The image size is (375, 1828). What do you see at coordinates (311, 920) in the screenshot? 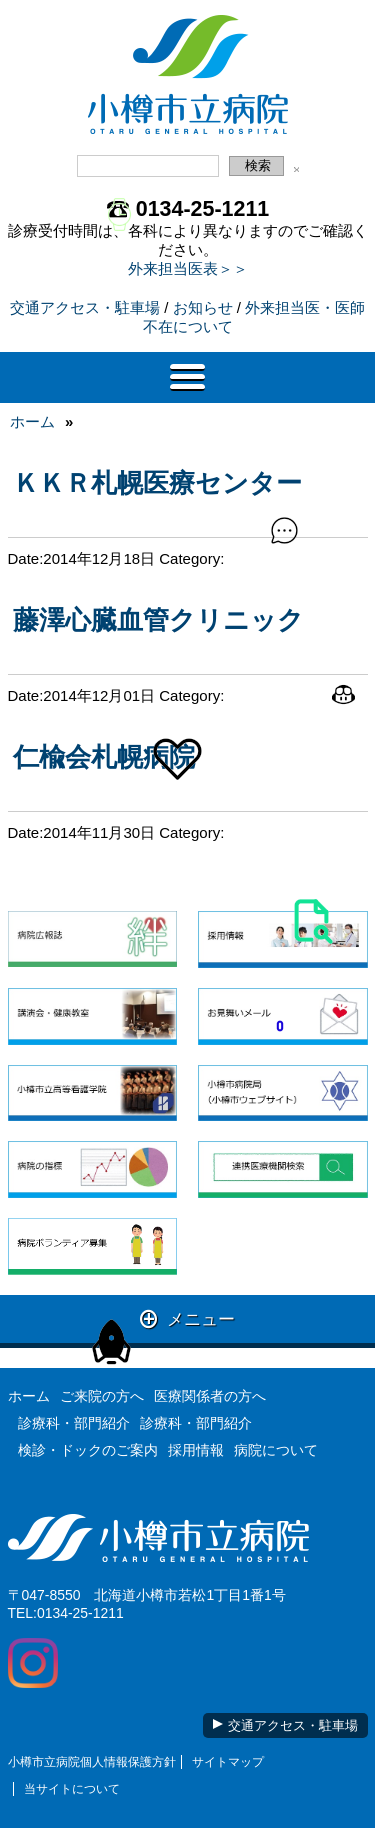
I see `search within a document` at bounding box center [311, 920].